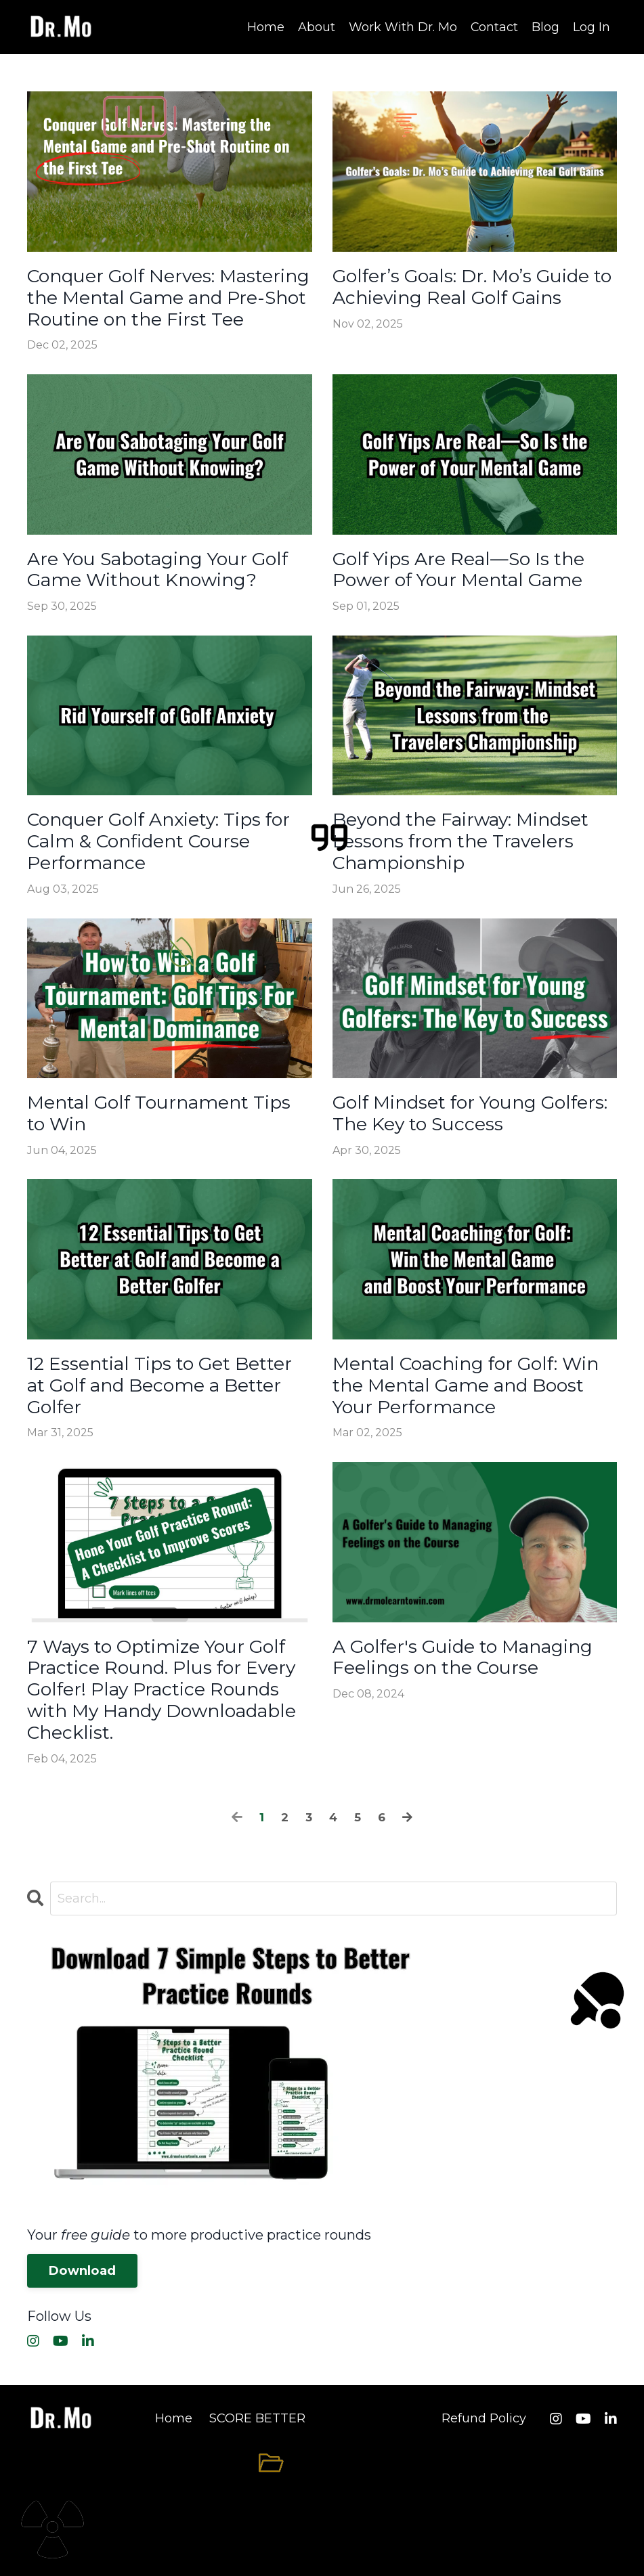 Image resolution: width=644 pixels, height=2576 pixels. What do you see at coordinates (181, 953) in the screenshot?
I see `disable water or liquid detection` at bounding box center [181, 953].